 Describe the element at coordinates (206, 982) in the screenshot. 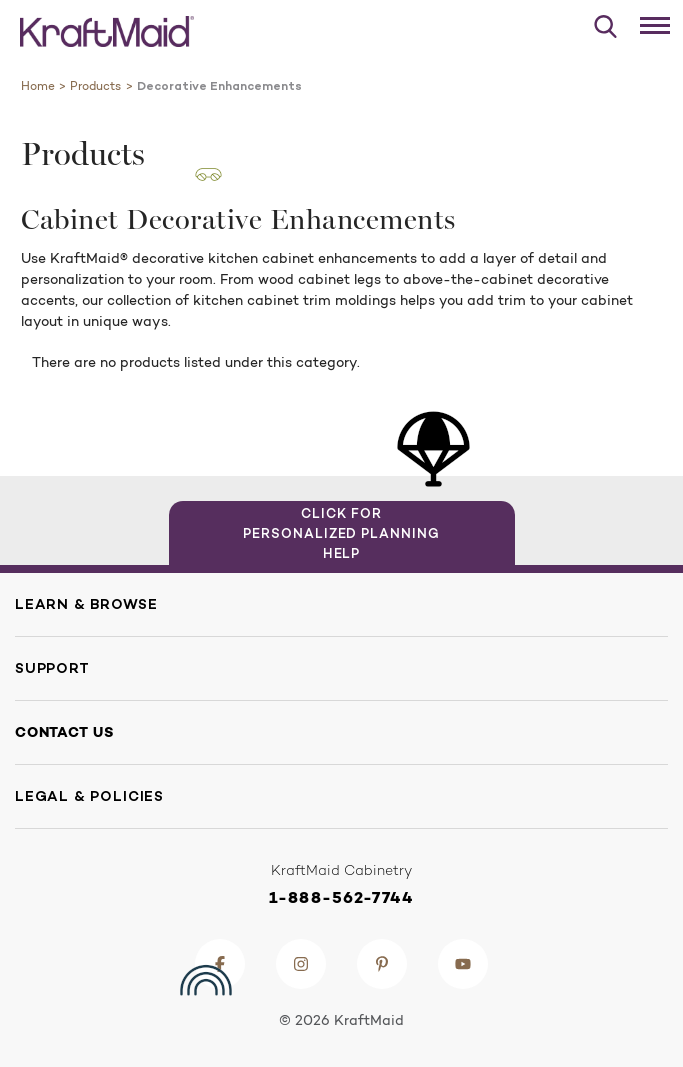

I see `indicates pride or LGBTQ+ related content` at that location.